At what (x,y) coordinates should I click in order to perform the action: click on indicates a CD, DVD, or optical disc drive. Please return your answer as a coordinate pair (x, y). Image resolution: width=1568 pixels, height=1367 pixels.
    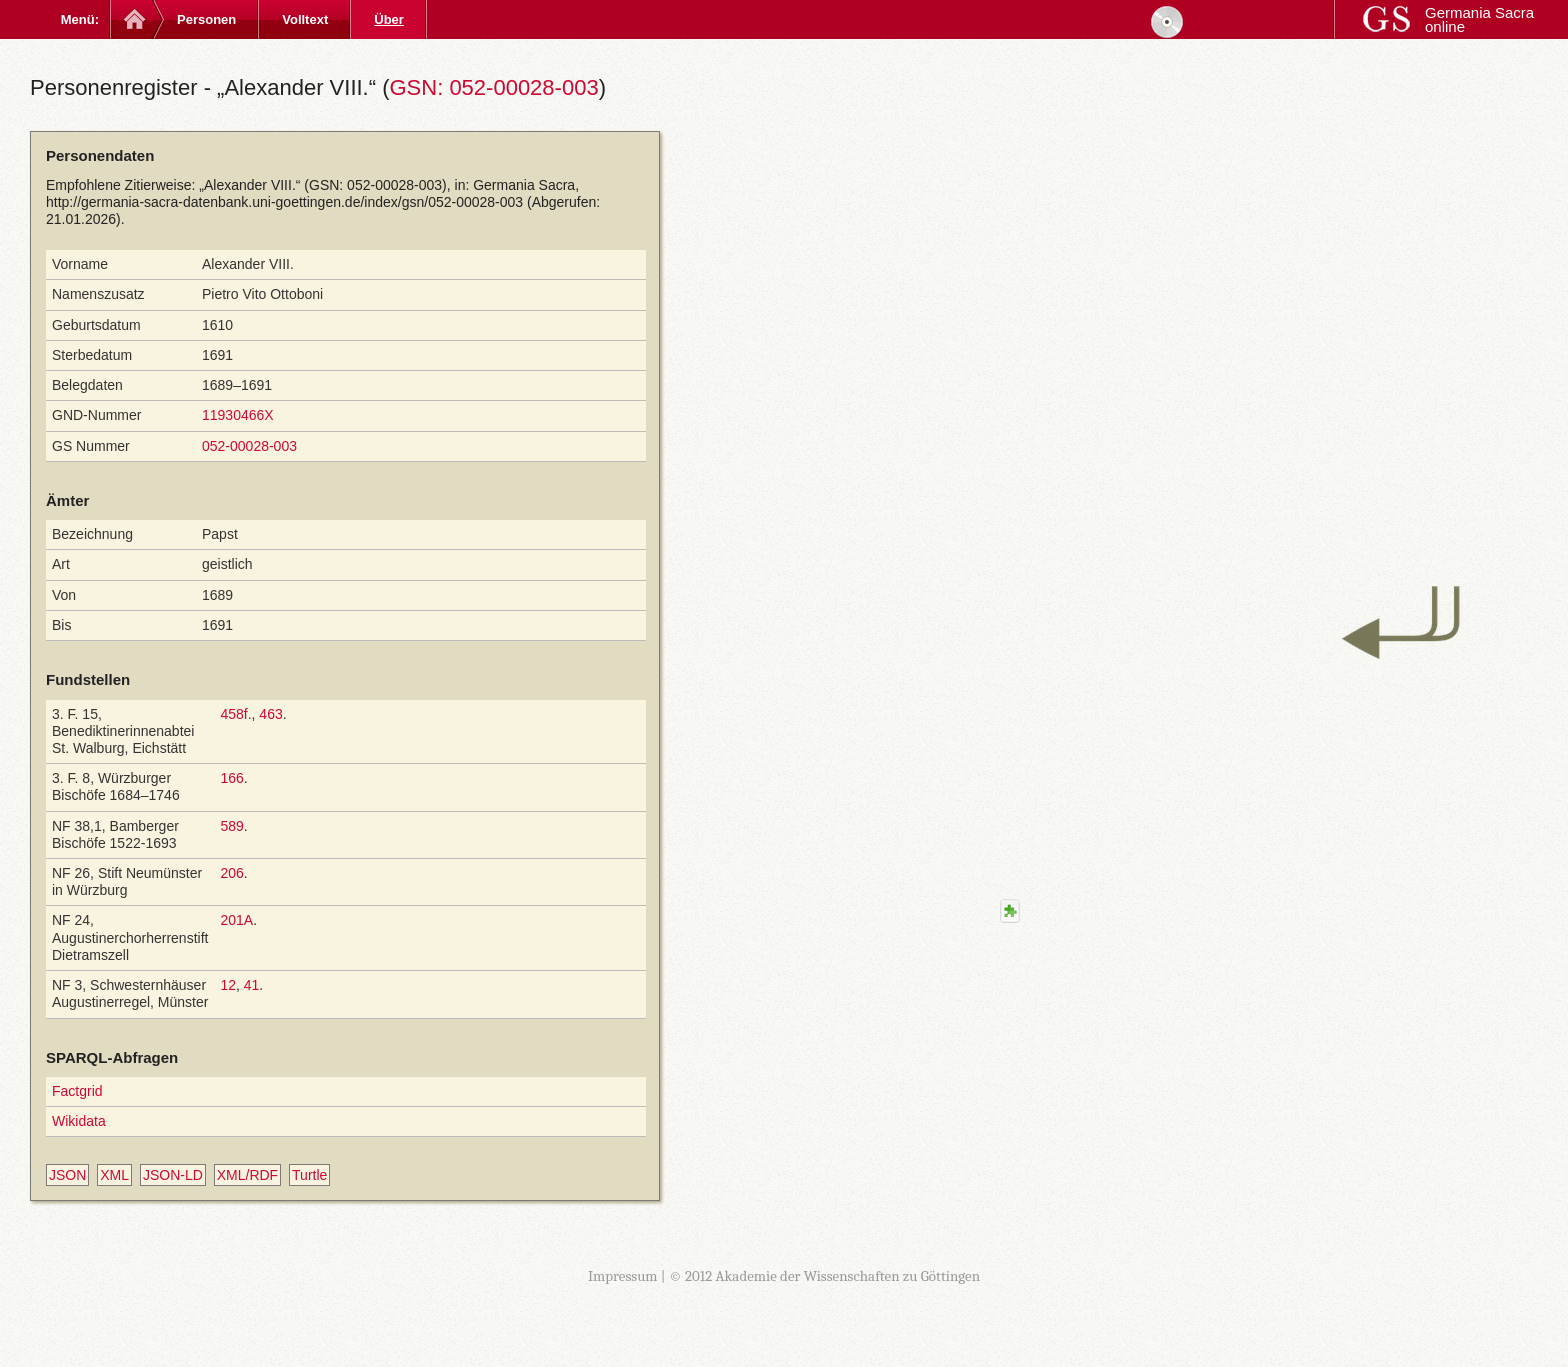
    Looking at the image, I should click on (1167, 22).